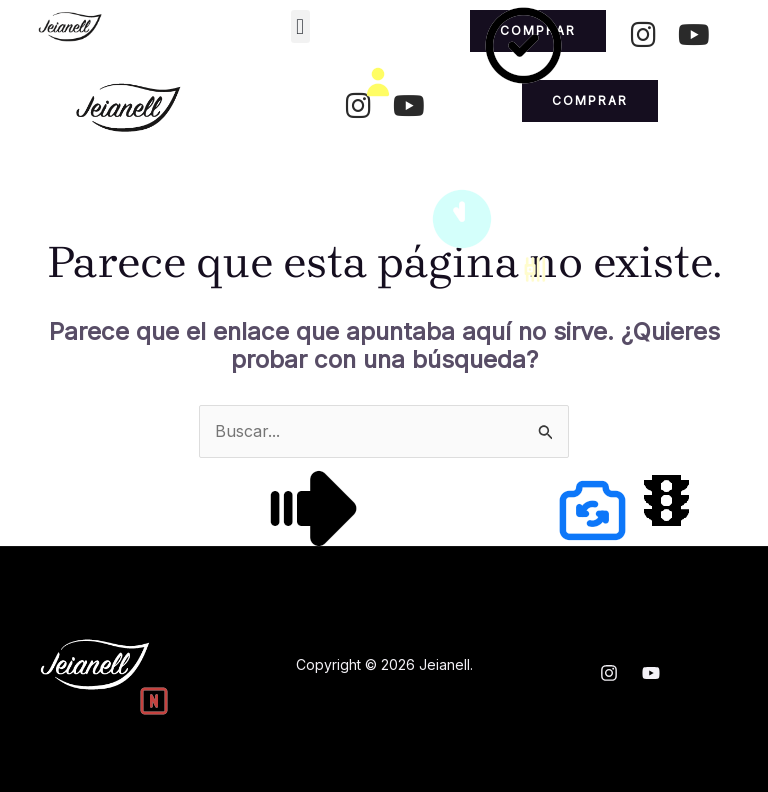 The height and width of the screenshot is (792, 768). Describe the element at coordinates (462, 219) in the screenshot. I see `indicates time at 11 o'clock` at that location.